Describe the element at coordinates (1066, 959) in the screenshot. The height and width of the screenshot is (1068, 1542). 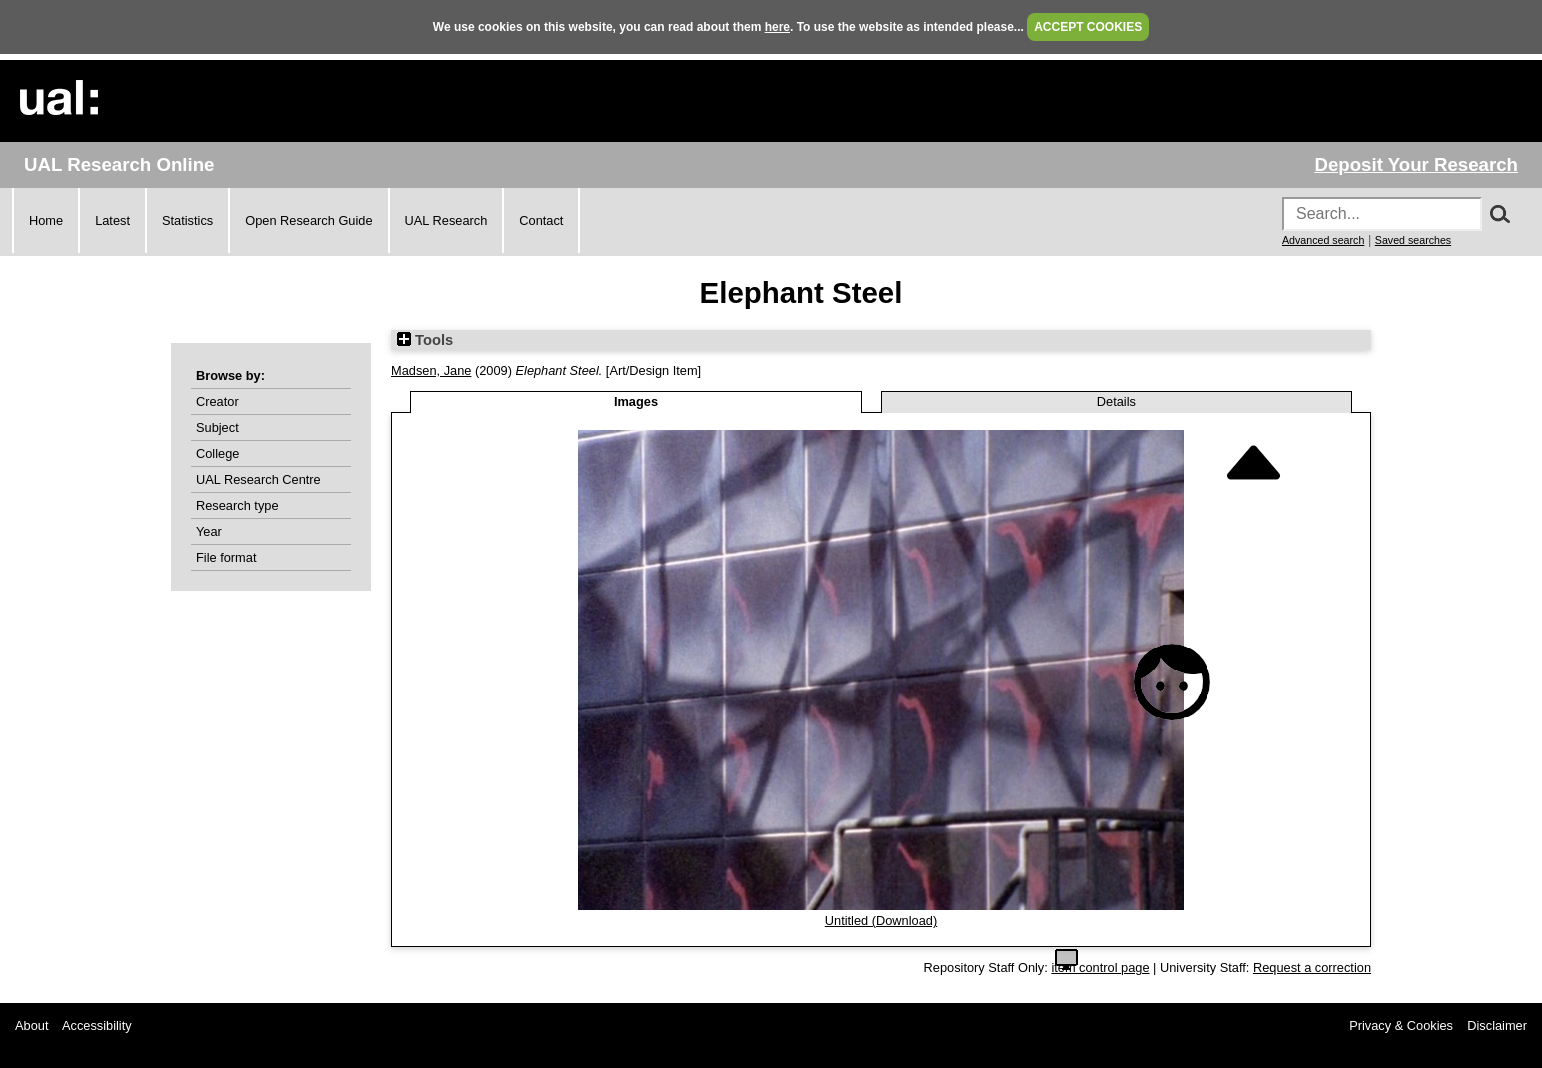
I see `switch to desktop view` at that location.